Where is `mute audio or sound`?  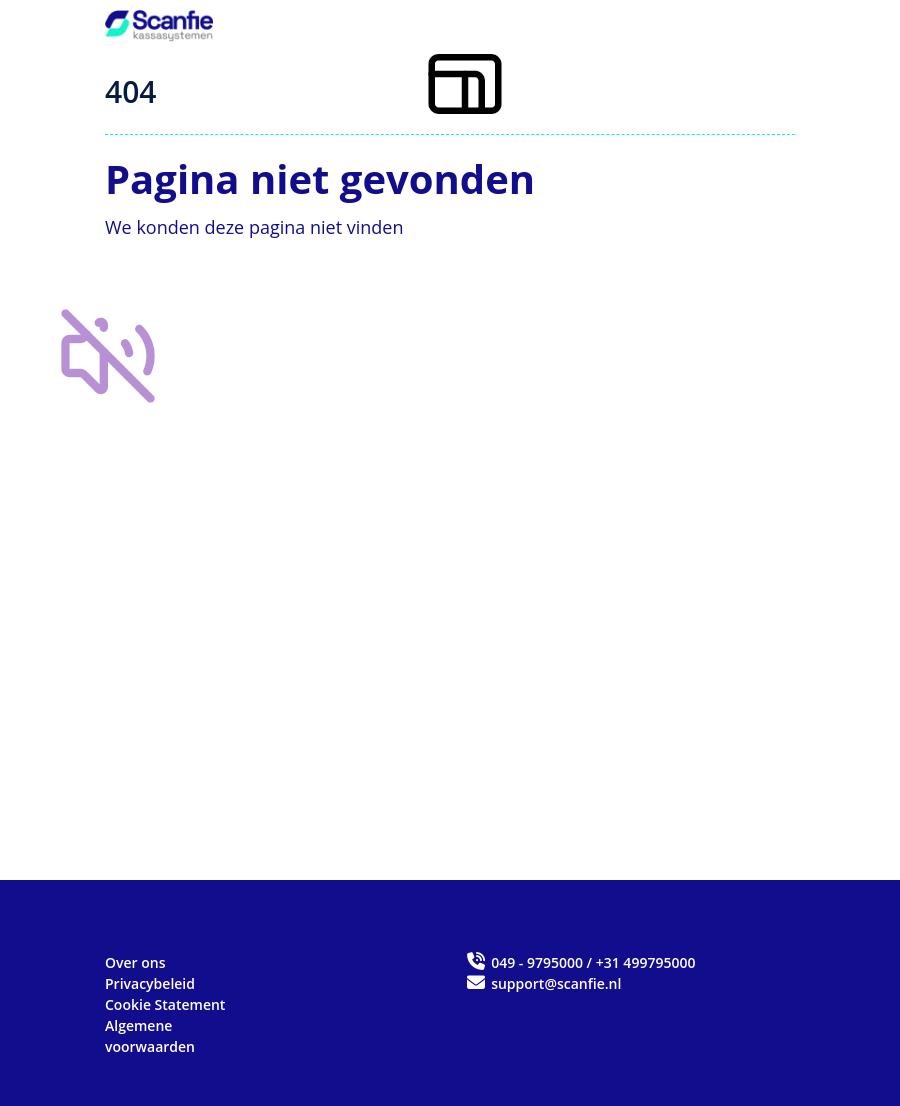
mute audio or sound is located at coordinates (108, 356).